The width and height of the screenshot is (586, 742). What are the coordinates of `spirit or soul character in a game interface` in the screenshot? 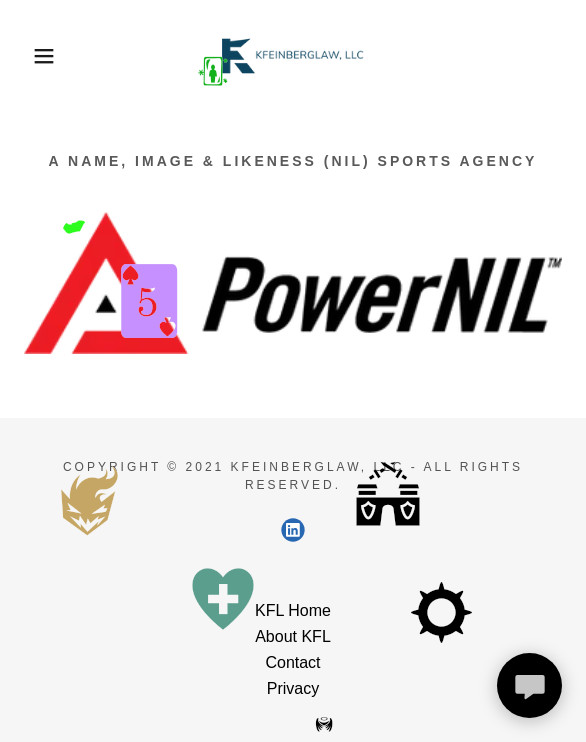 It's located at (87, 500).